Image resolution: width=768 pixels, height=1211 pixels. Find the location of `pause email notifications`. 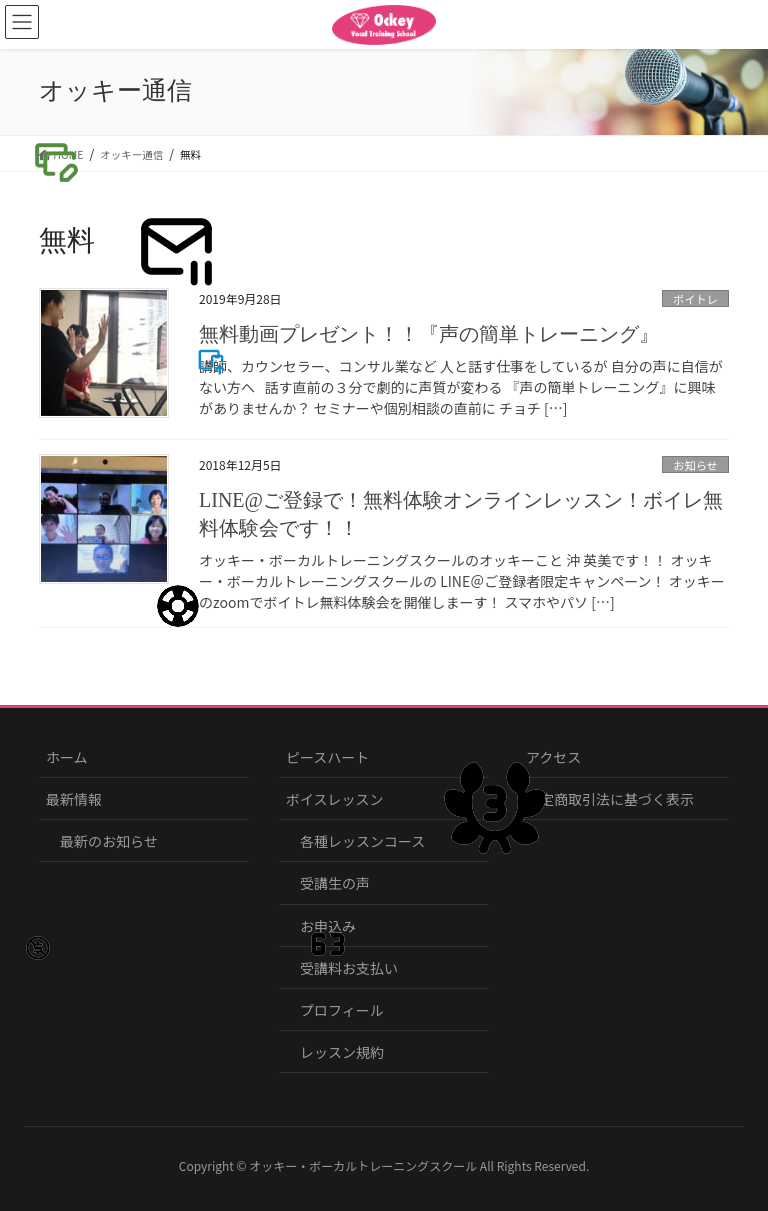

pause email notifications is located at coordinates (176, 246).